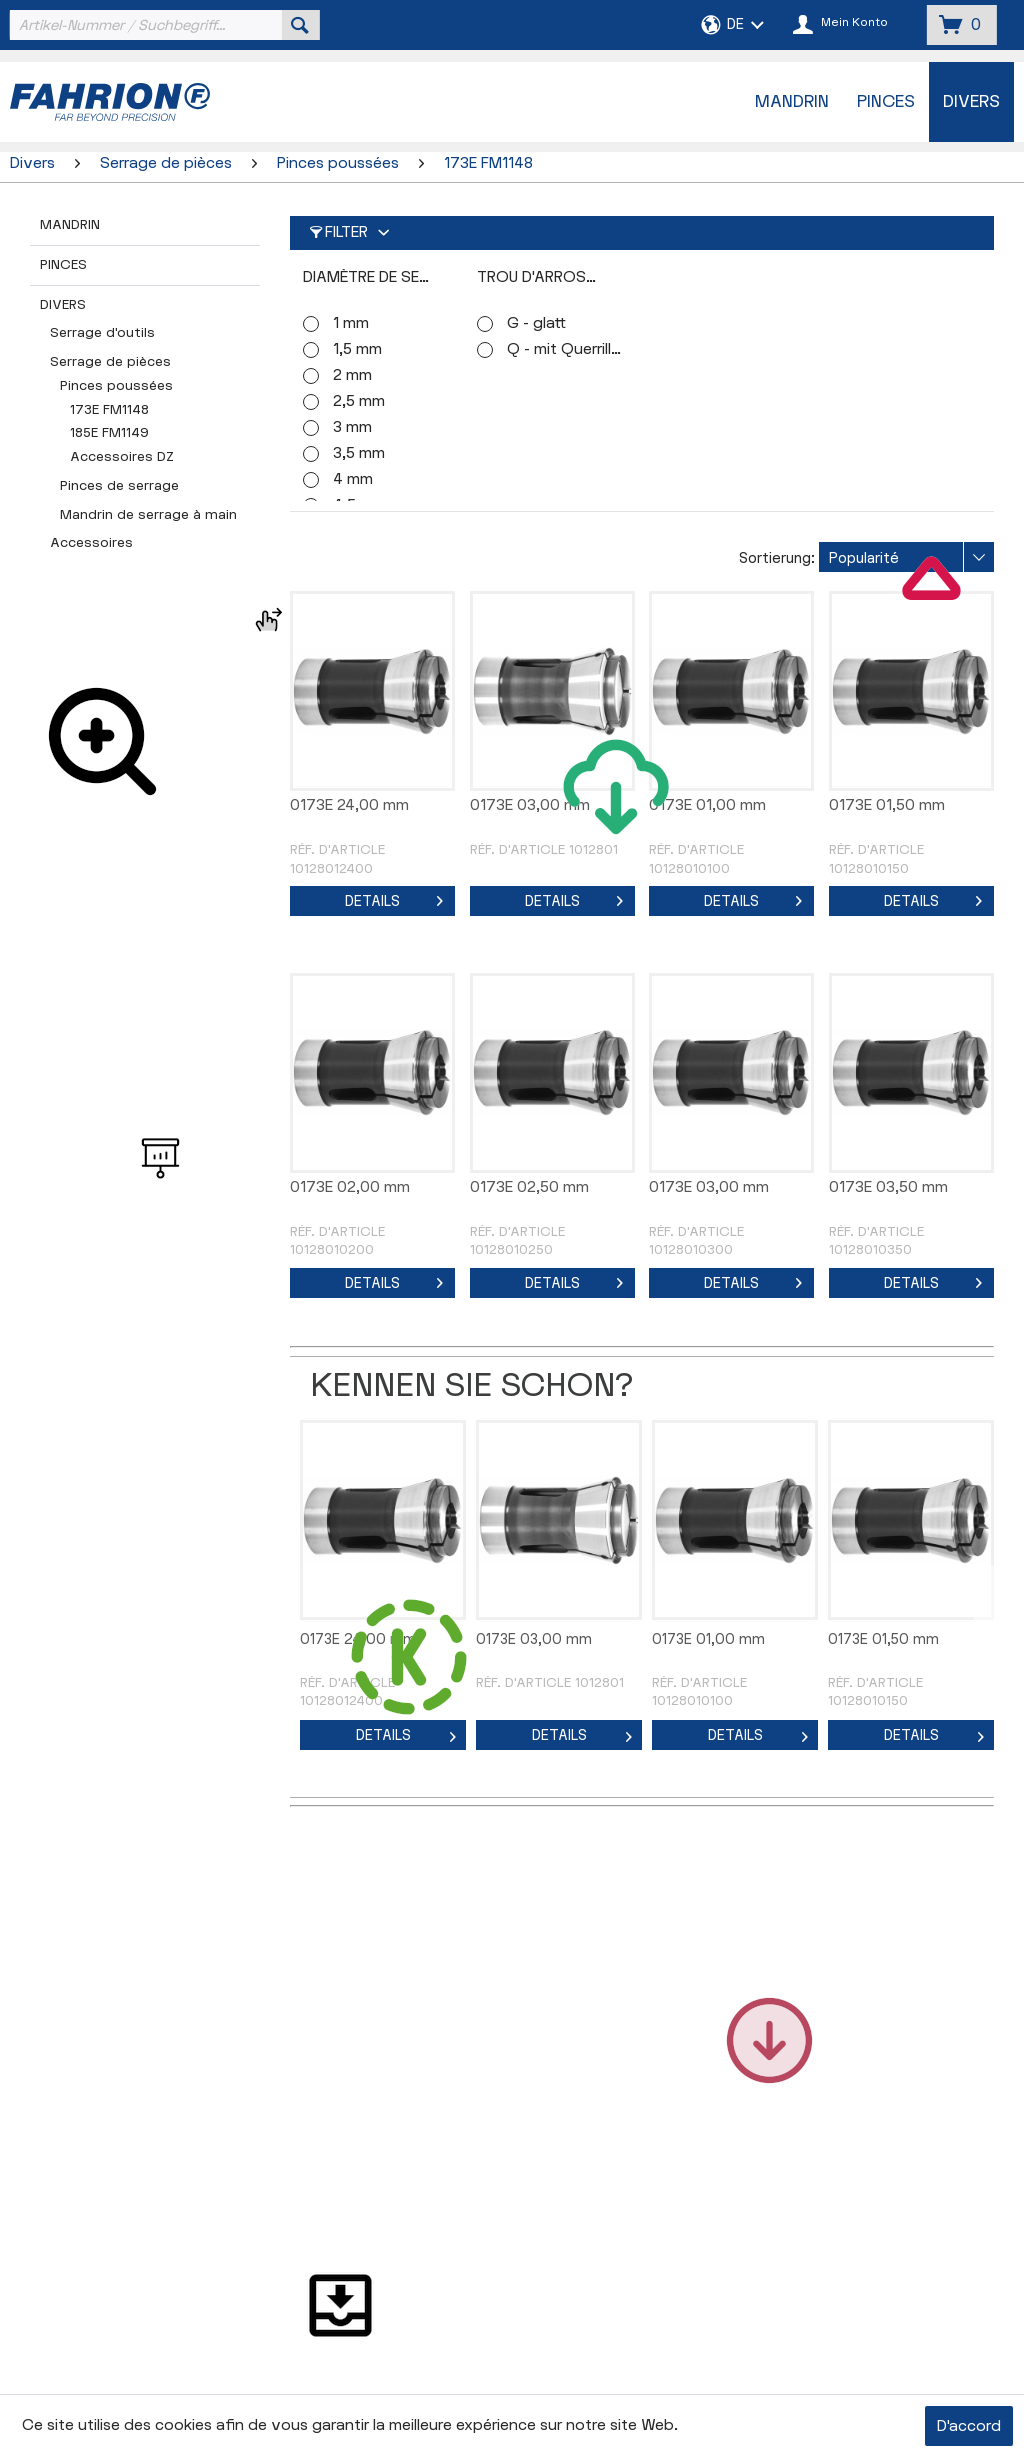 Image resolution: width=1024 pixels, height=2458 pixels. Describe the element at coordinates (409, 1657) in the screenshot. I see `indicates a pending or in-progress item labeled "K"` at that location.